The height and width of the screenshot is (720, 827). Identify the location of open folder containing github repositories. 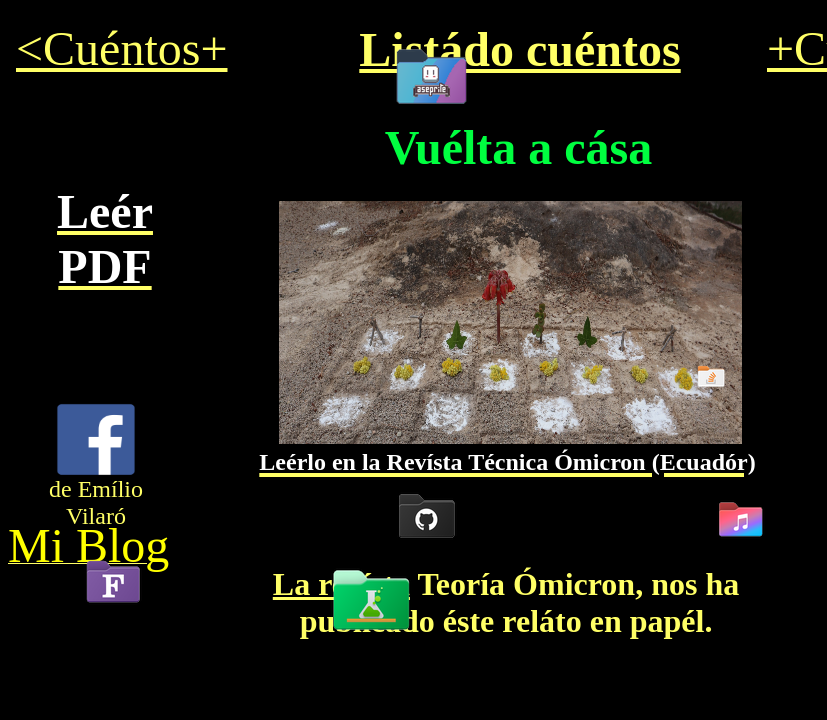
(426, 517).